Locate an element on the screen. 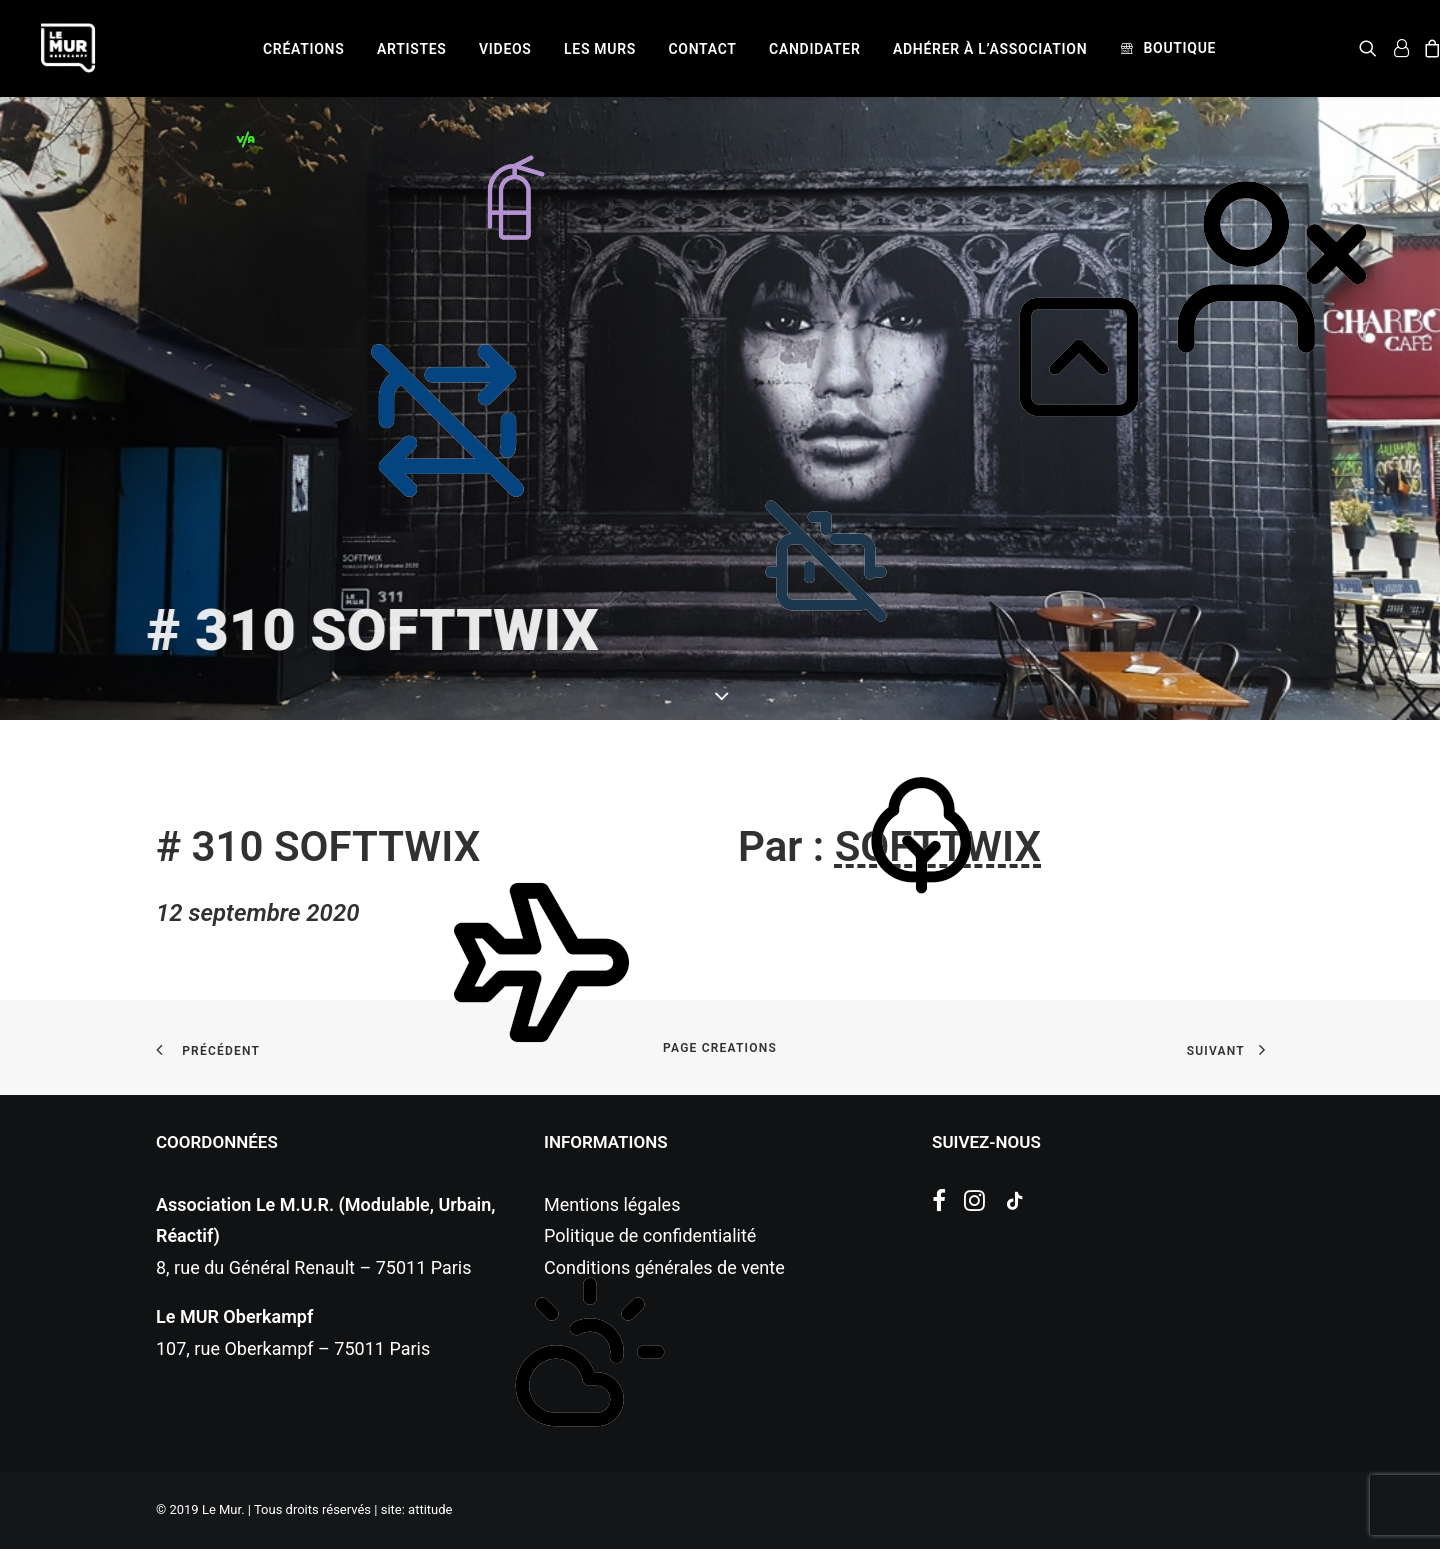 This screenshot has width=1440, height=1549. access fire safety information is located at coordinates (512, 199).